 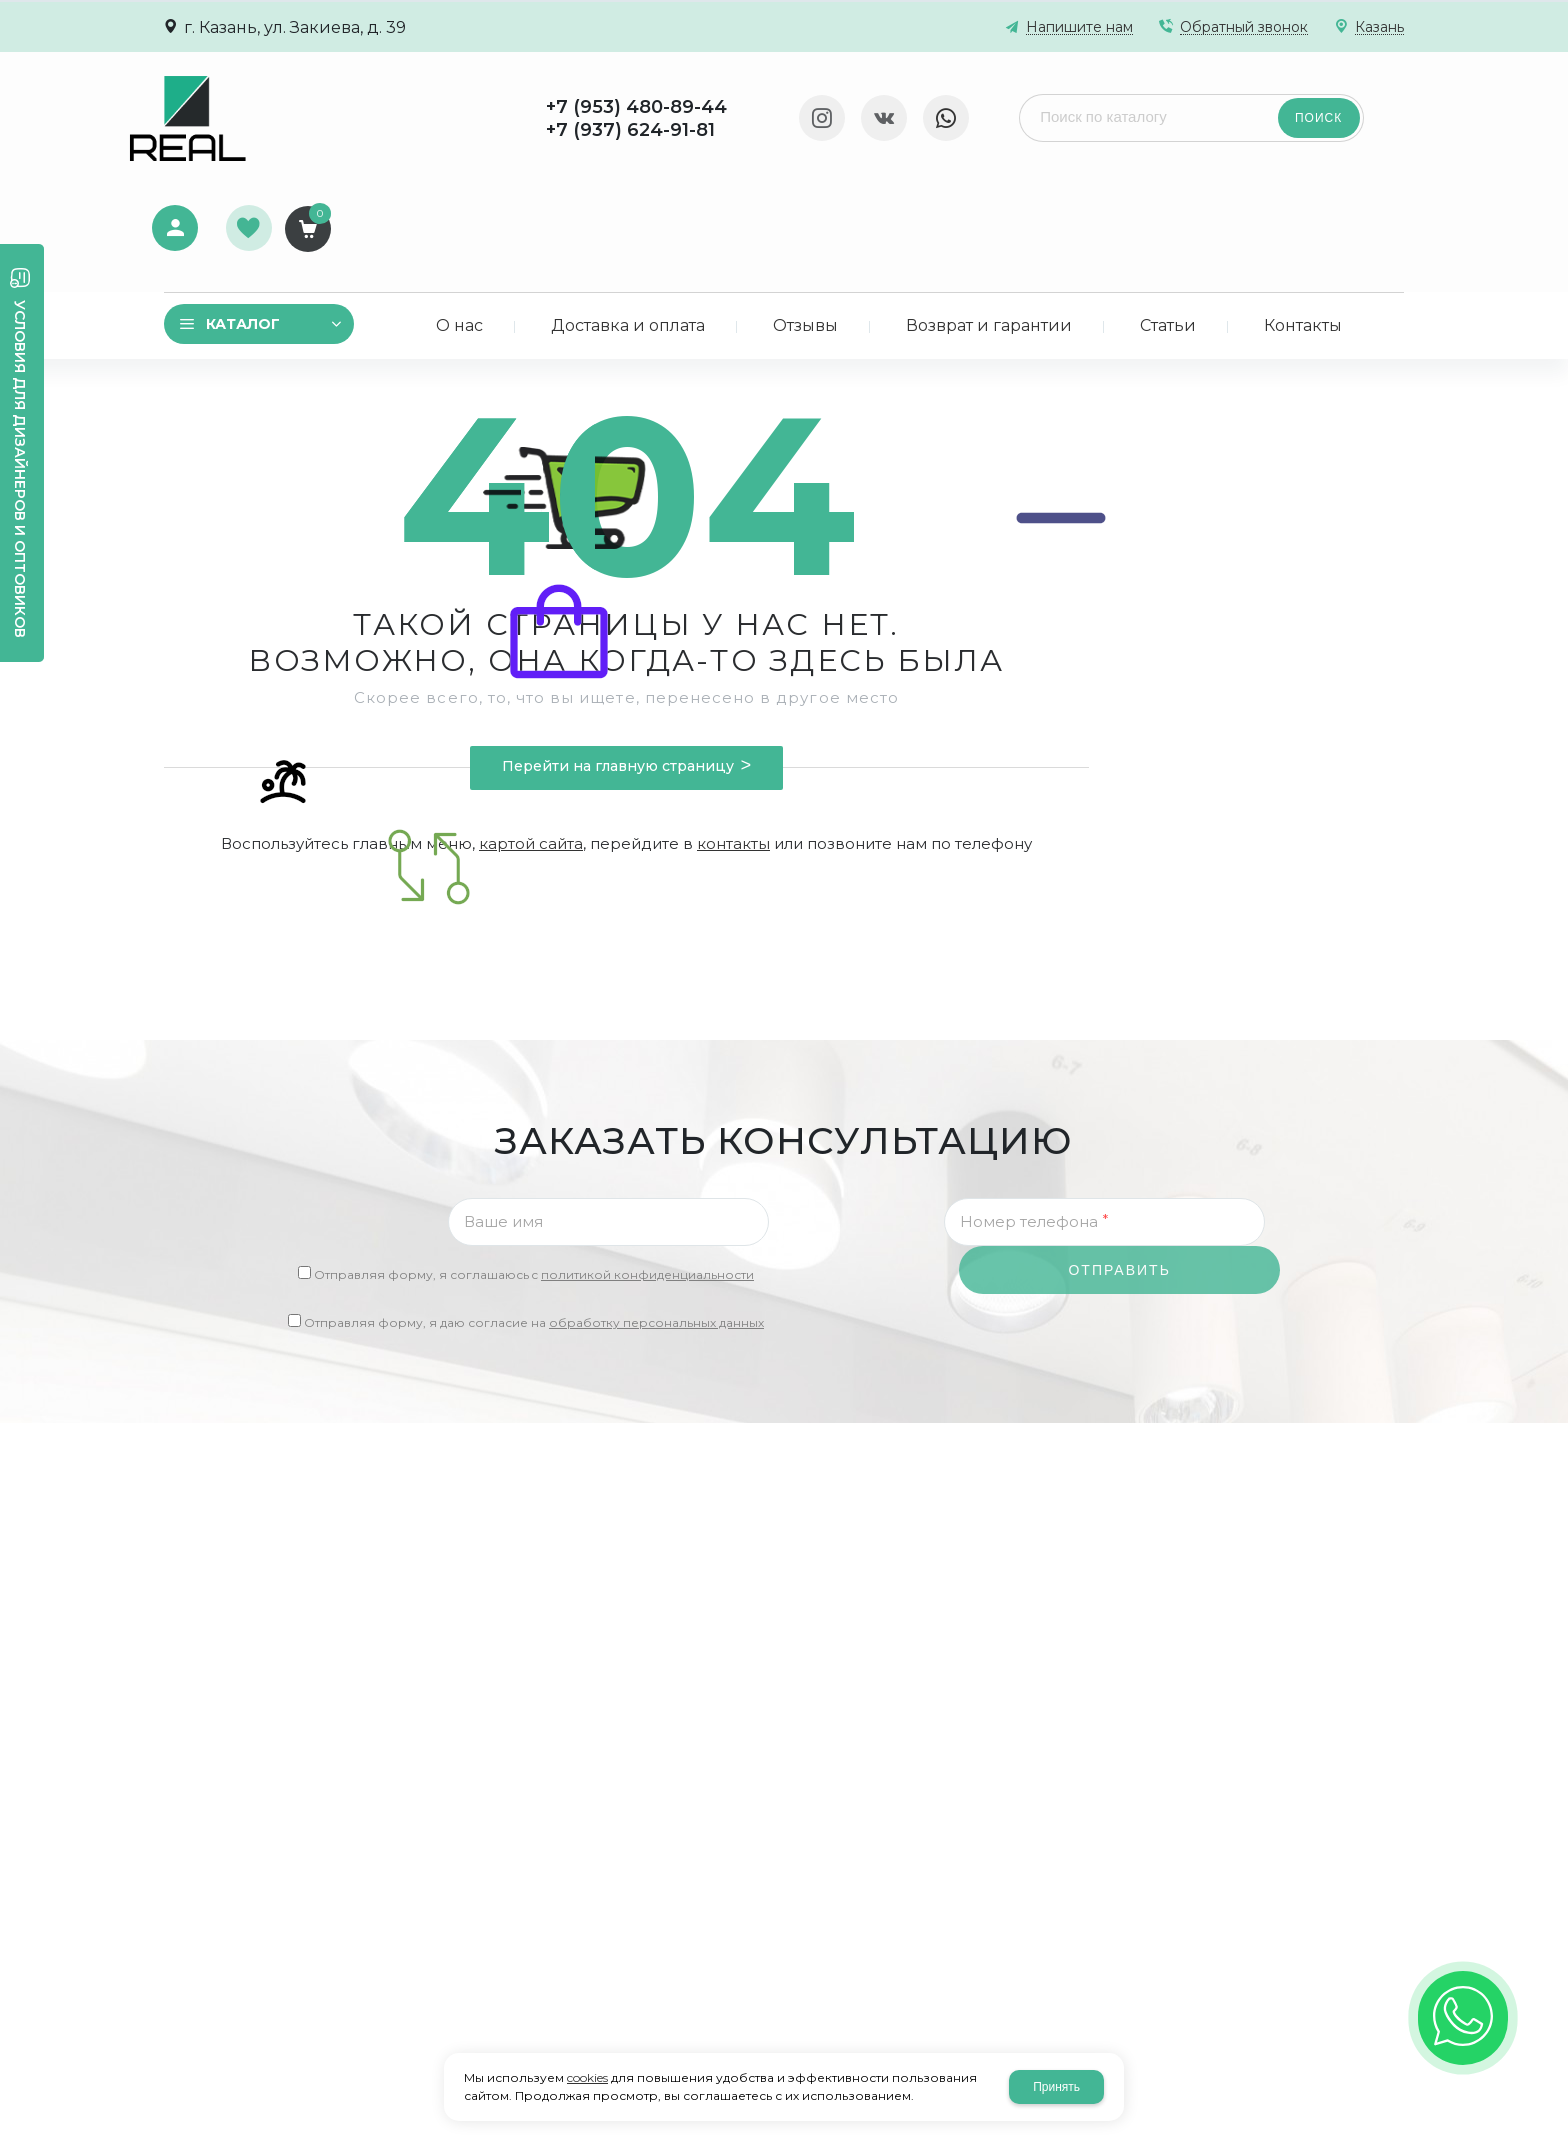 I want to click on view your shopping bag, so click(x=559, y=637).